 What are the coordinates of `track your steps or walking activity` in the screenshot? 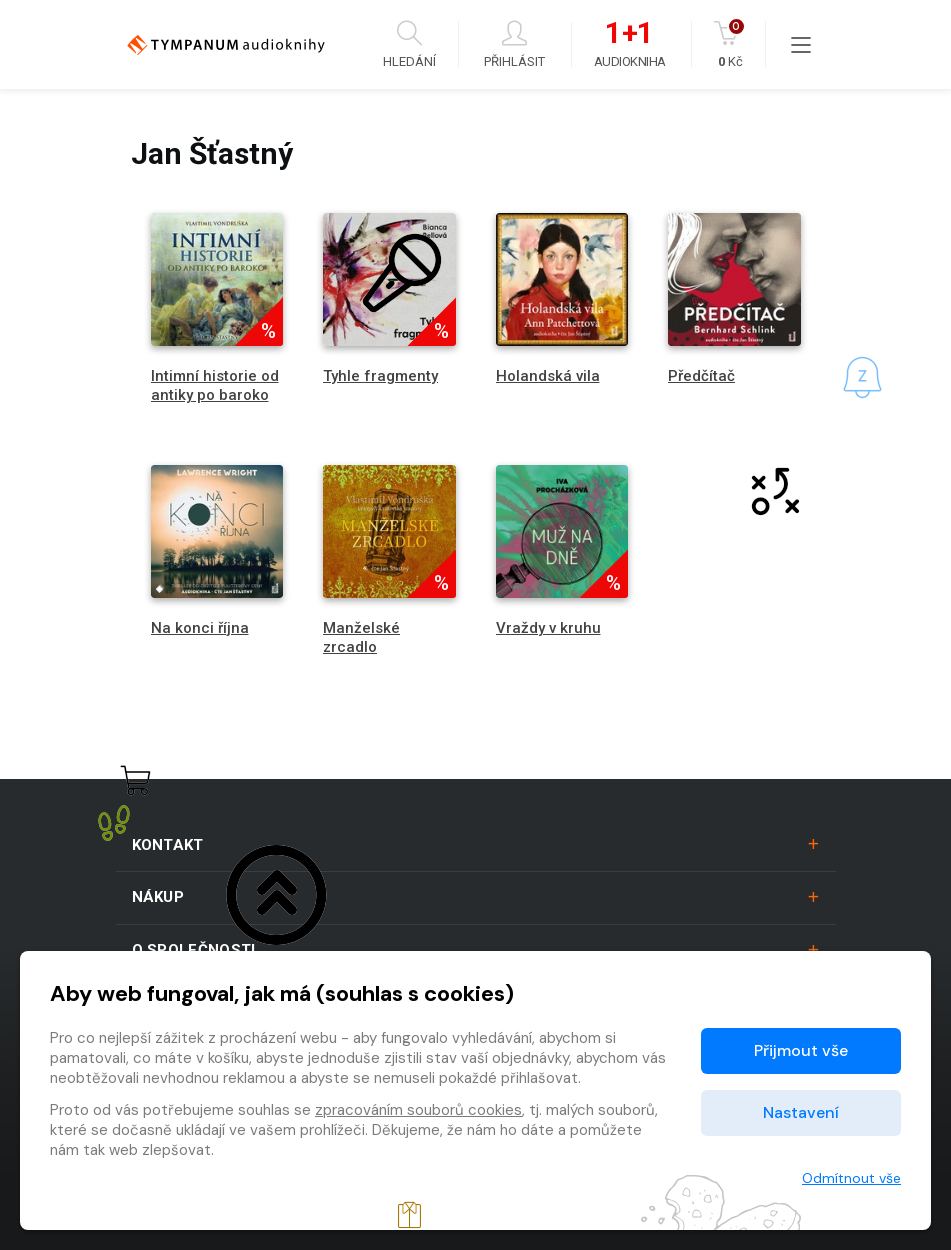 It's located at (114, 823).